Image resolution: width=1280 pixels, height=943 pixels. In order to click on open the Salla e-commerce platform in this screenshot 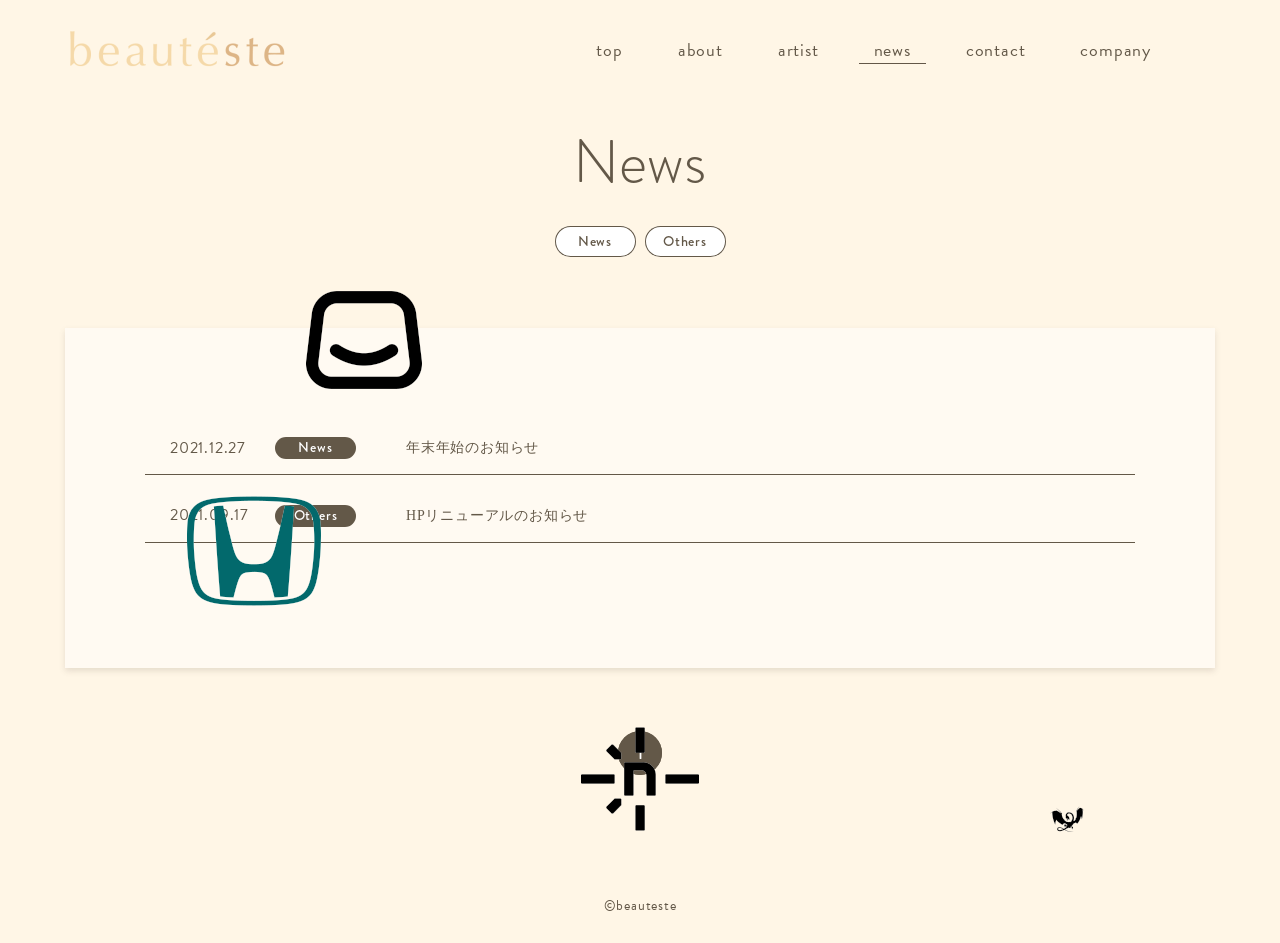, I will do `click(364, 340)`.